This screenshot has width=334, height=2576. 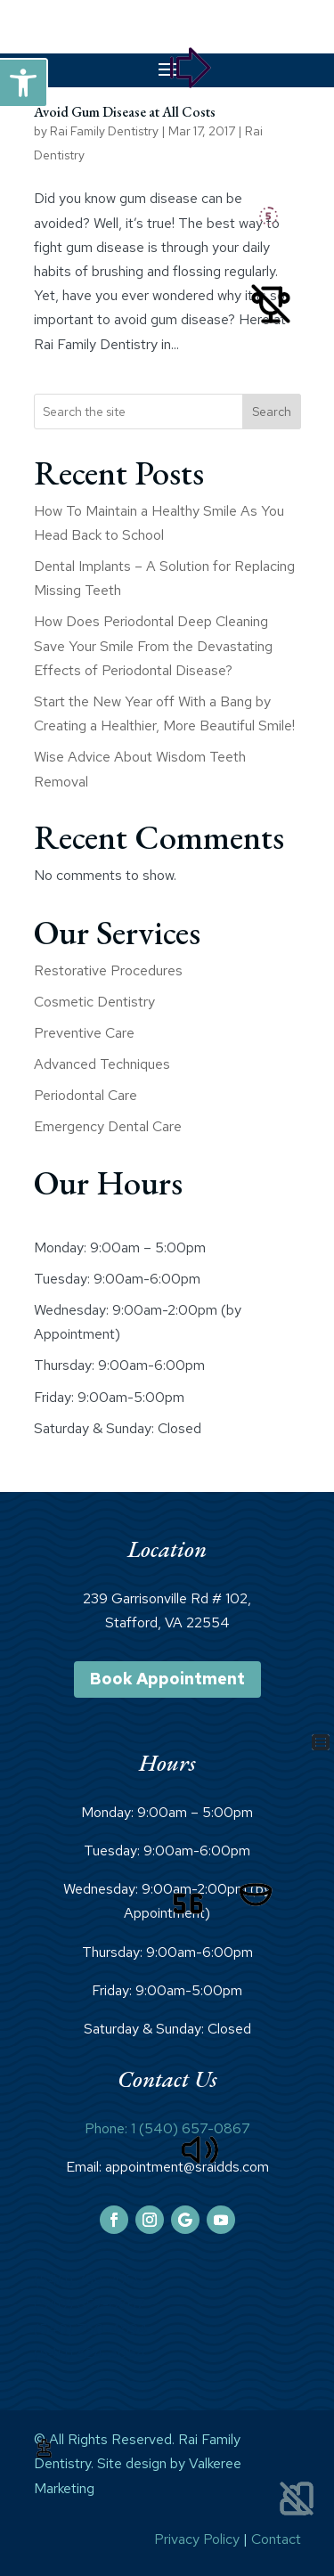 What do you see at coordinates (321, 1742) in the screenshot?
I see `view article or document content` at bounding box center [321, 1742].